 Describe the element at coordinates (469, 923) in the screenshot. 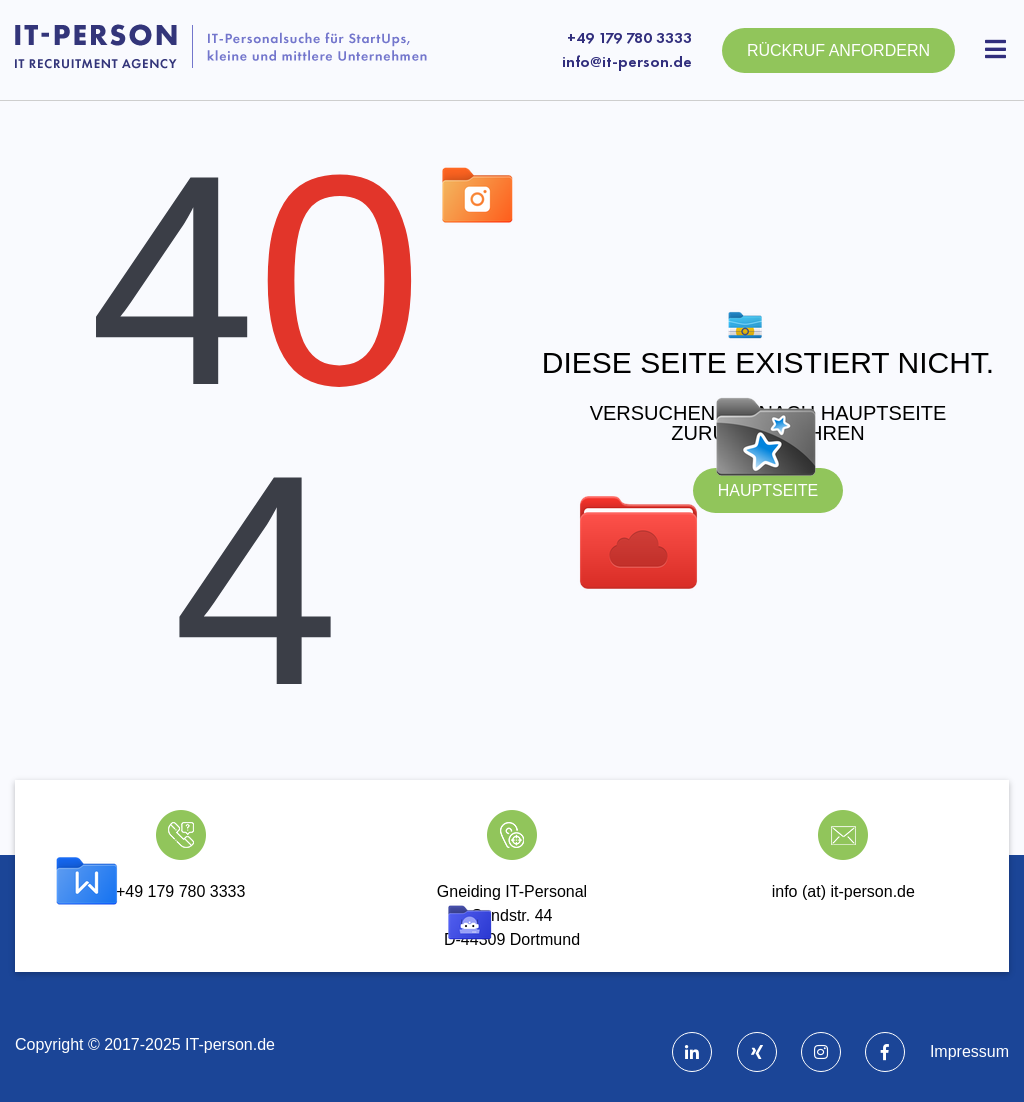

I see `open folder containing discord bot files` at that location.